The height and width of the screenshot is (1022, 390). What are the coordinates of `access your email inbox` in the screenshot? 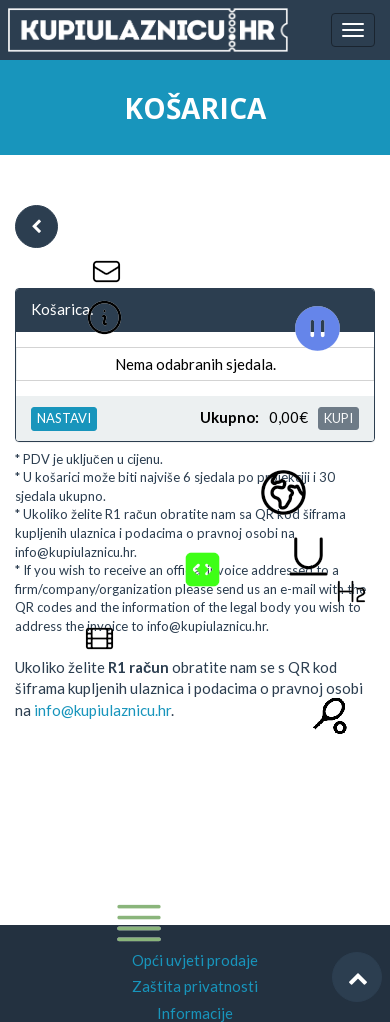 It's located at (106, 271).